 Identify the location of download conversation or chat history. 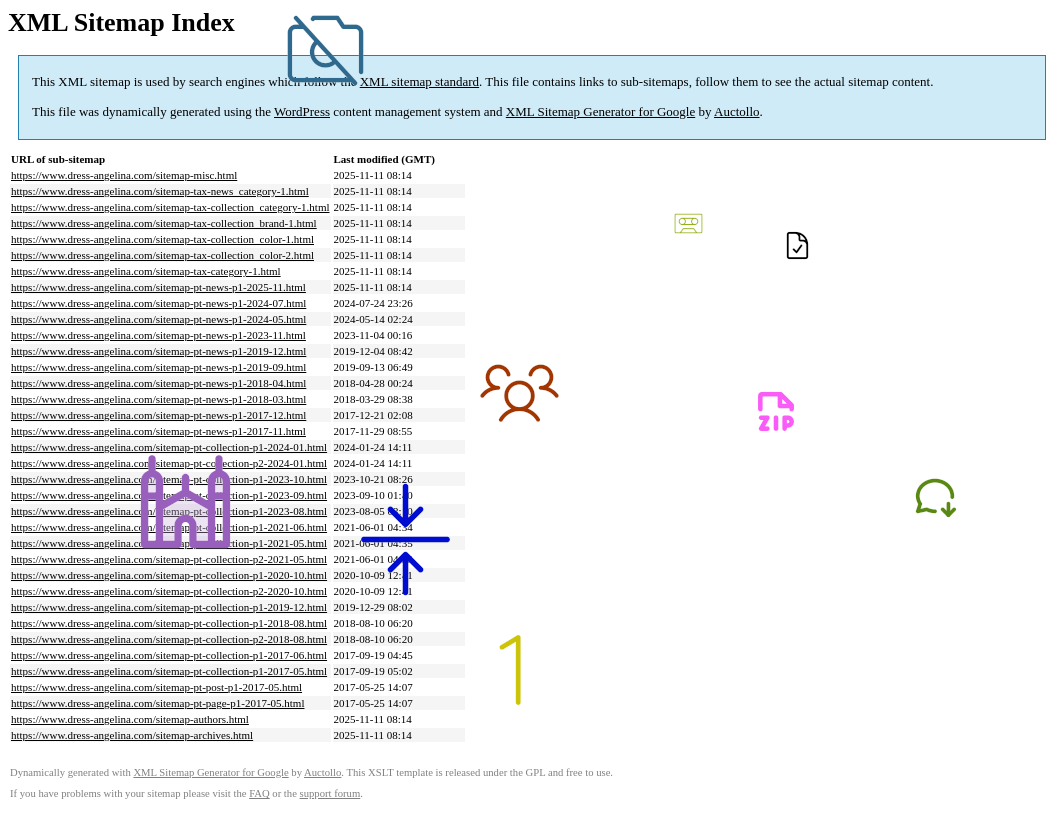
(935, 496).